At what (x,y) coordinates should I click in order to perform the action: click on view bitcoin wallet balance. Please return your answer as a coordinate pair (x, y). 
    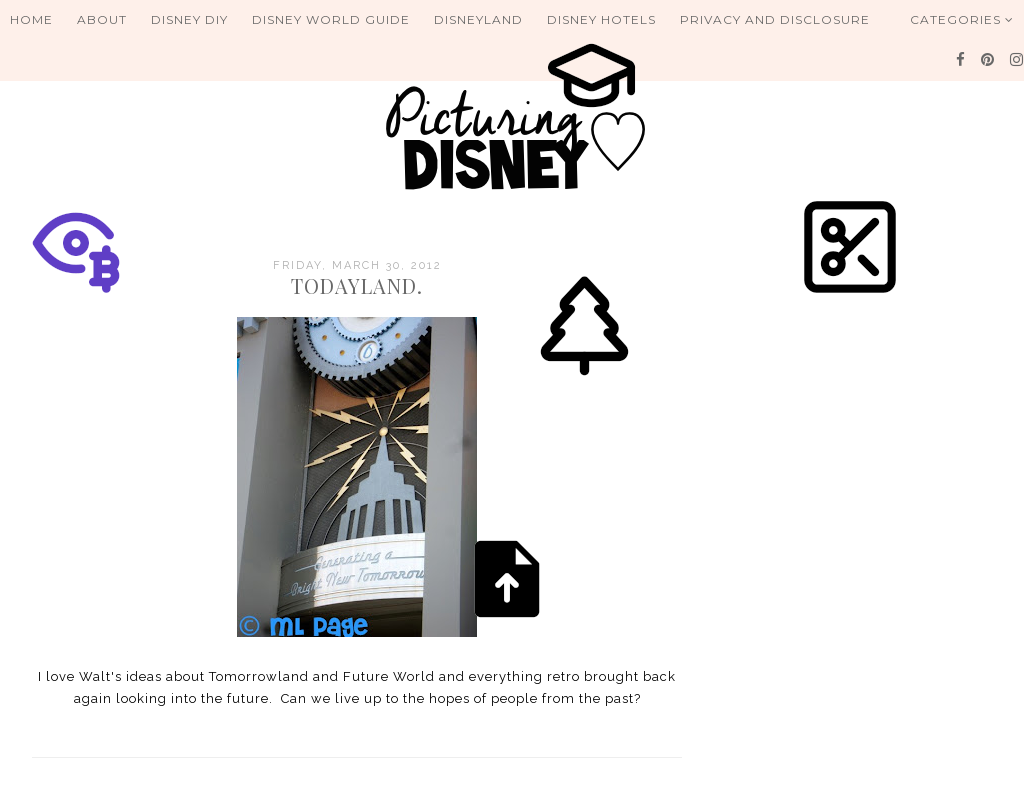
    Looking at the image, I should click on (76, 243).